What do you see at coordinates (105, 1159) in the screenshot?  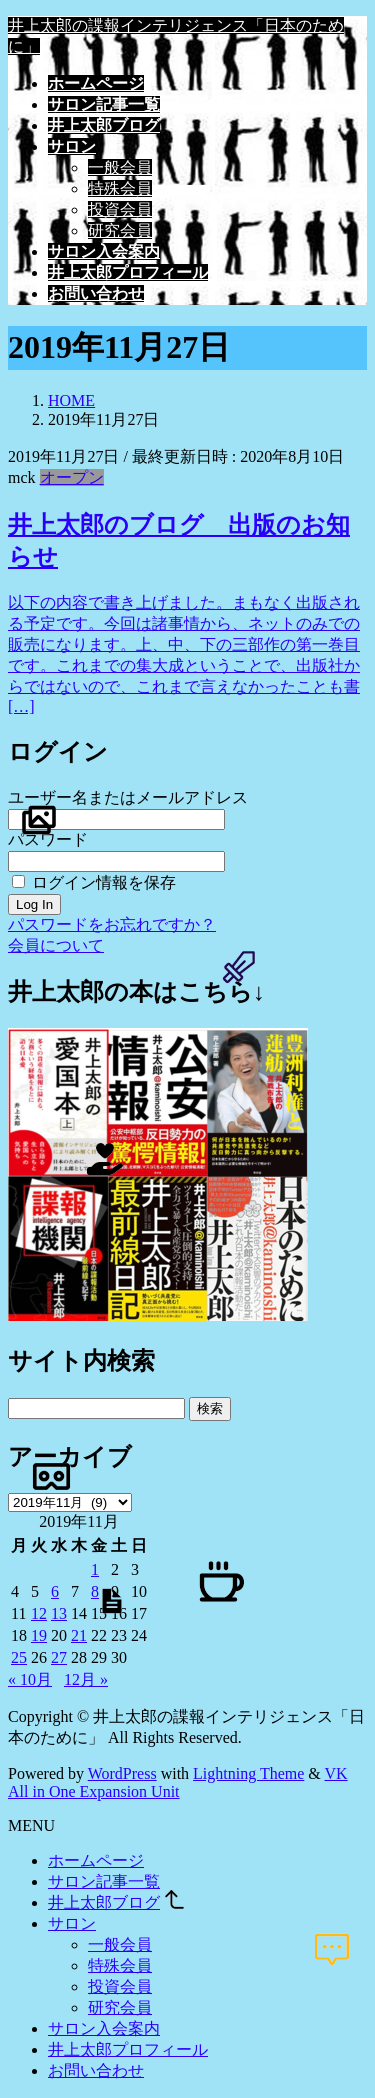 I see `access donation or charitable giving options` at bounding box center [105, 1159].